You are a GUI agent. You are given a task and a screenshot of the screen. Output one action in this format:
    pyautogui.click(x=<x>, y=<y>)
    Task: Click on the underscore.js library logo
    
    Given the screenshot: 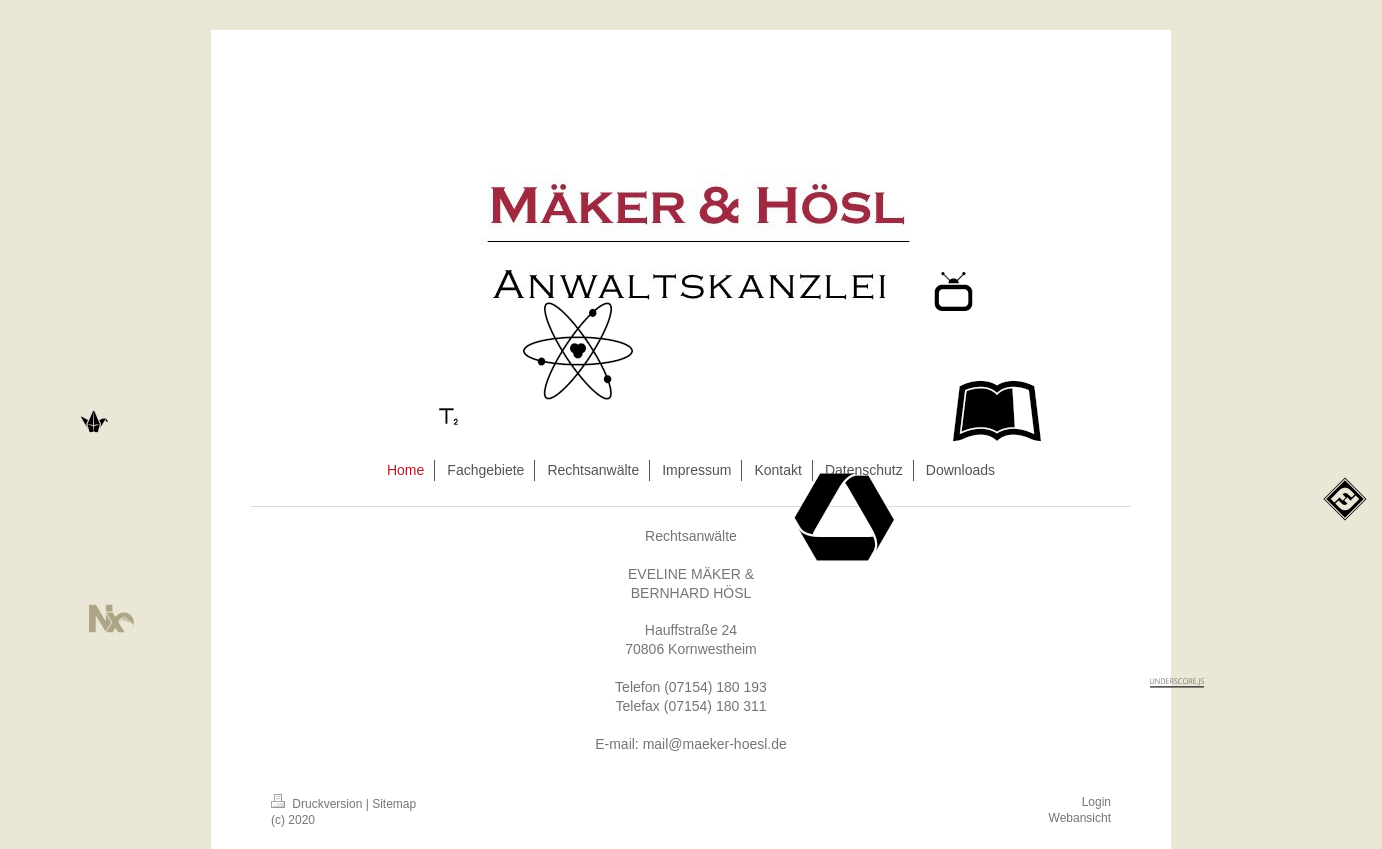 What is the action you would take?
    pyautogui.click(x=1177, y=683)
    